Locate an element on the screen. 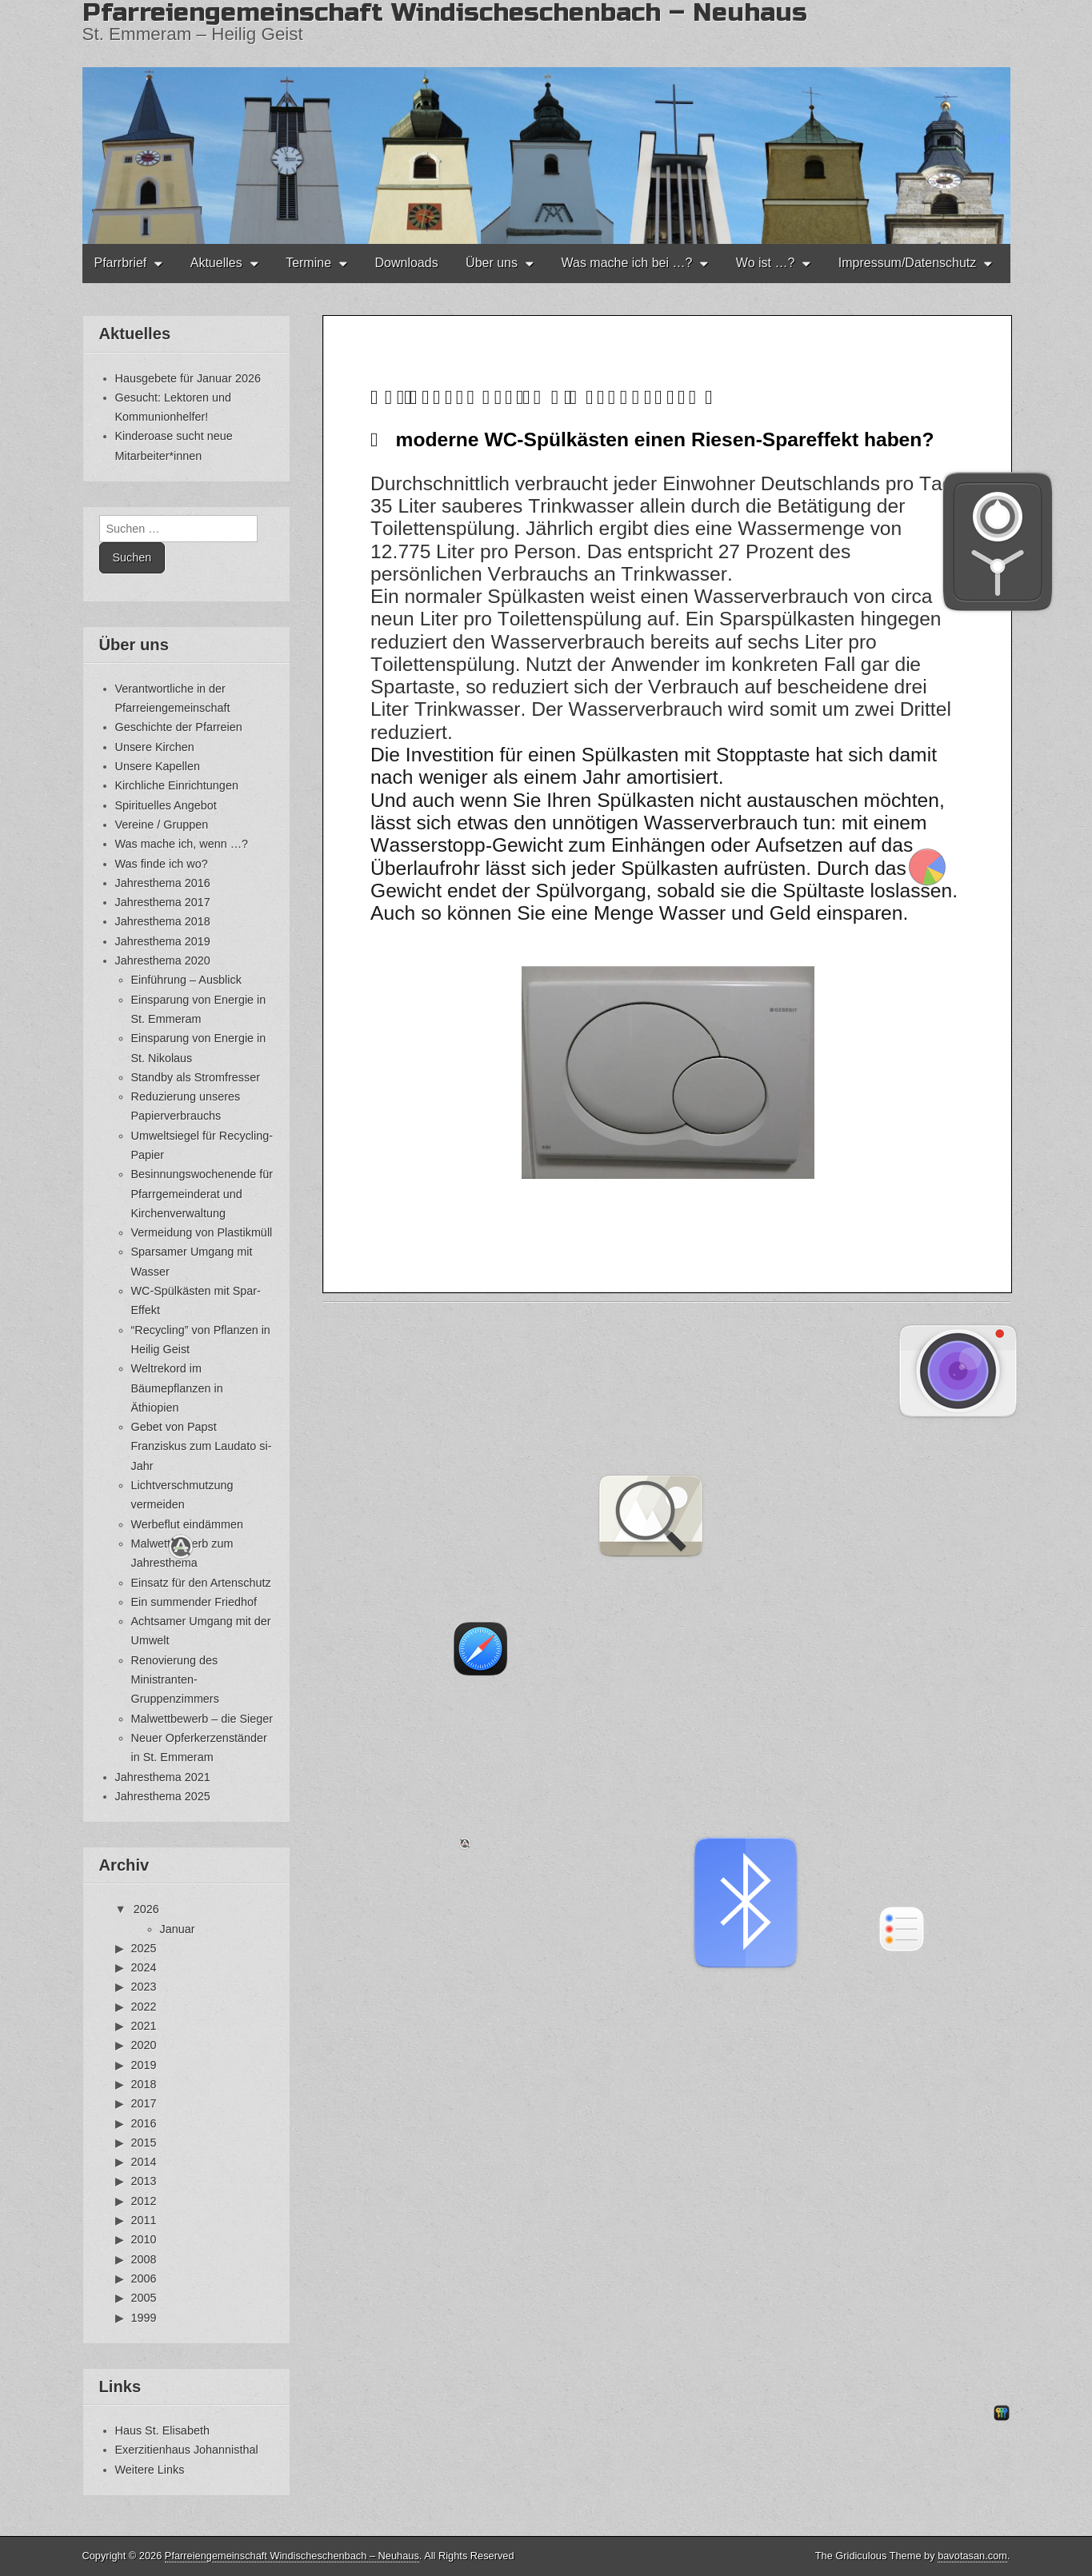 The height and width of the screenshot is (2576, 1092). open Déjà Dup backup application is located at coordinates (998, 541).